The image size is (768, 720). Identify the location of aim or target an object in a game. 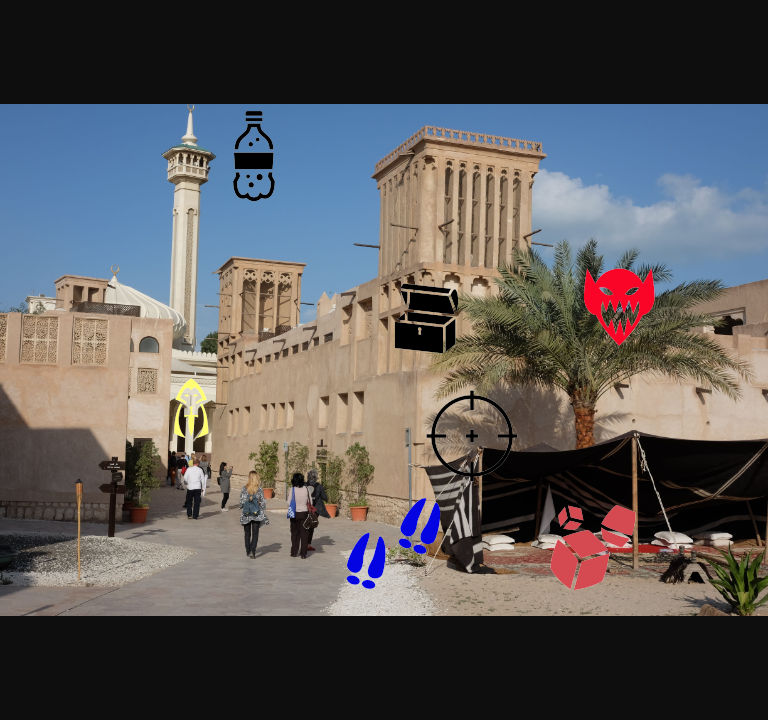
(472, 436).